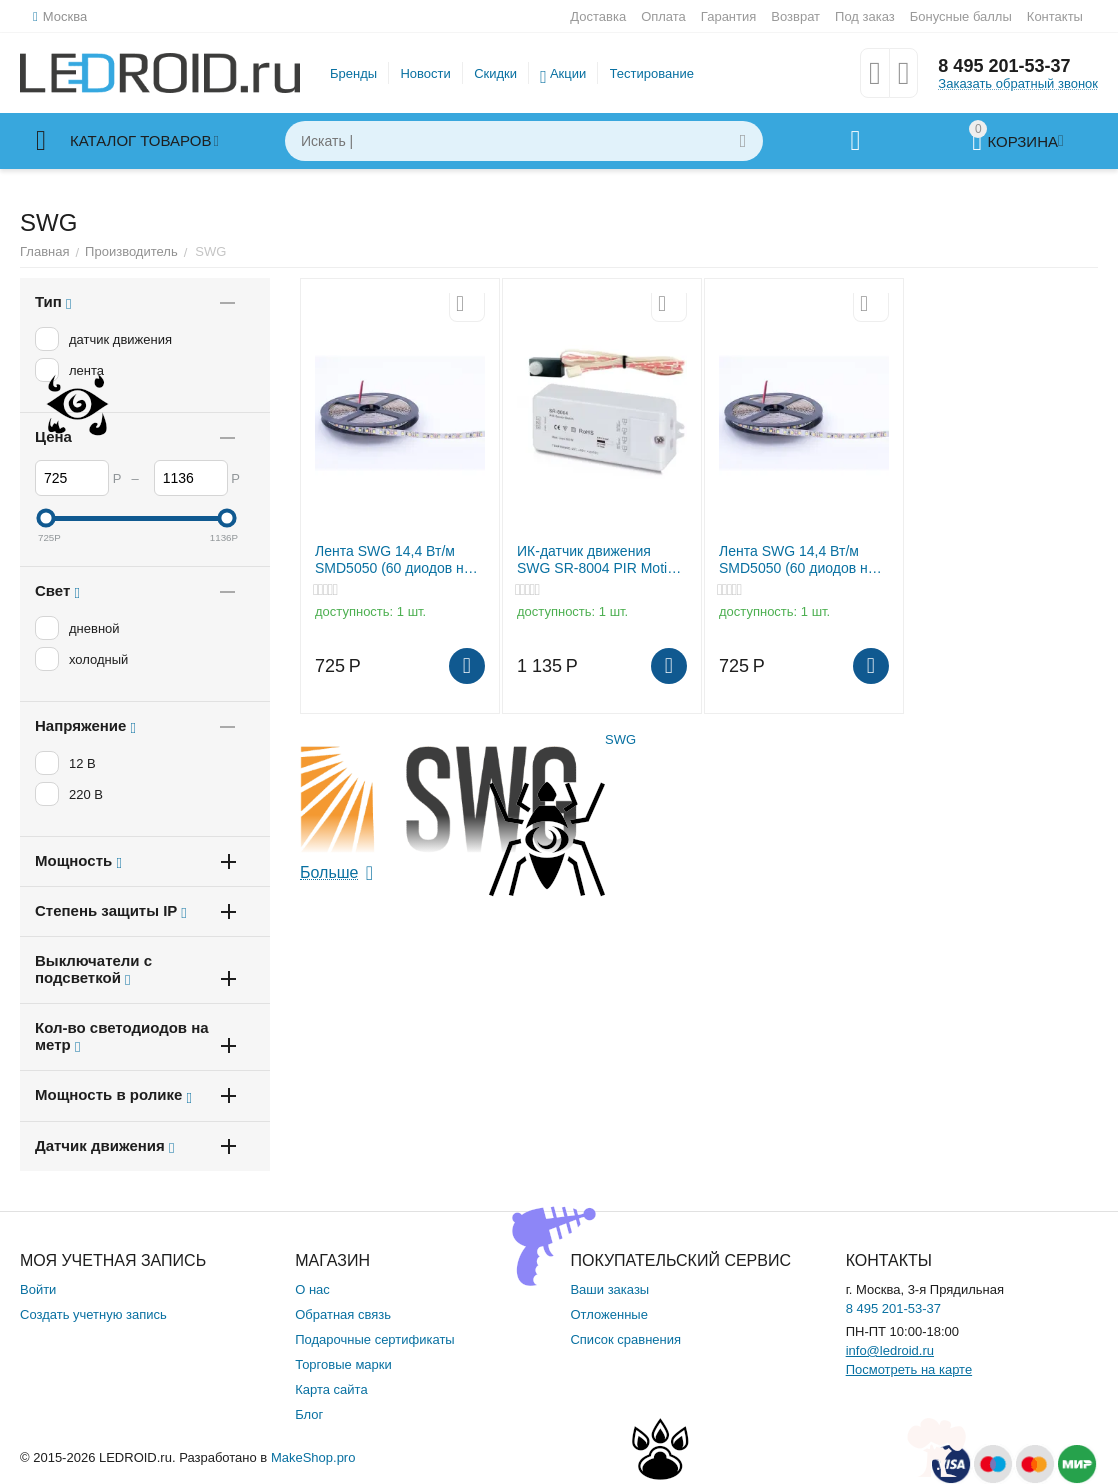 The image size is (1118, 1484). What do you see at coordinates (77, 404) in the screenshot?
I see `activate fire vision or enhanced sight ability` at bounding box center [77, 404].